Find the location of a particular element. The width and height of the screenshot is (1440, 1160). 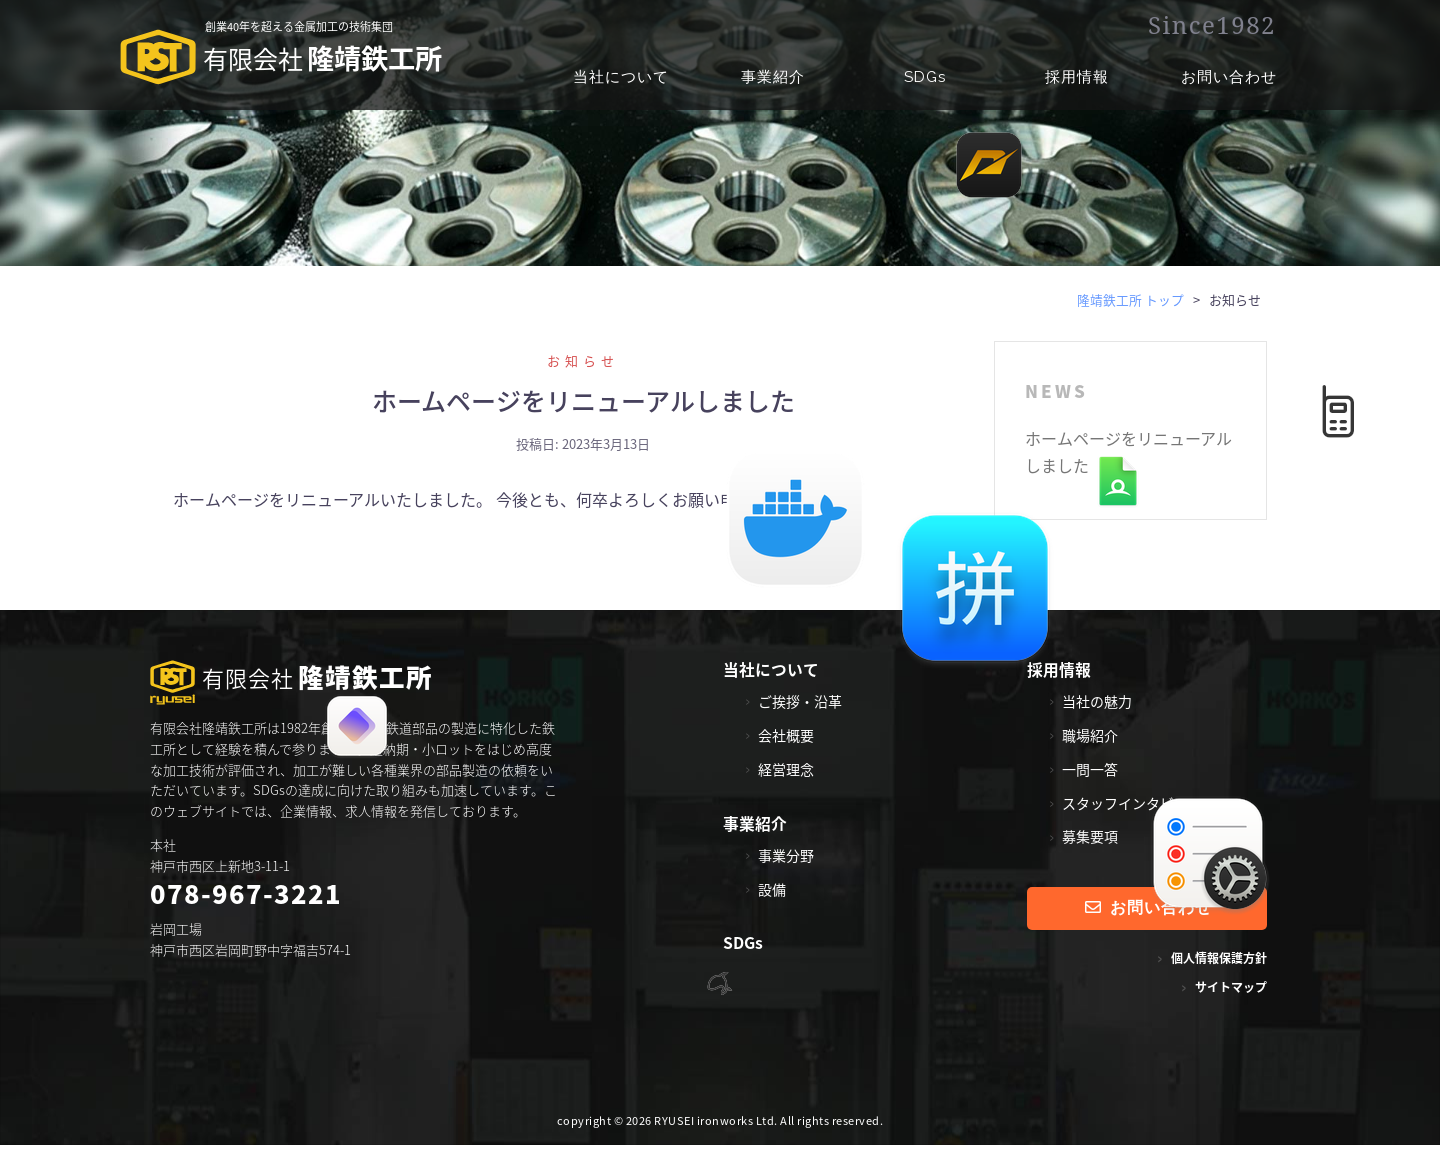

launch orca screen reader application is located at coordinates (719, 983).